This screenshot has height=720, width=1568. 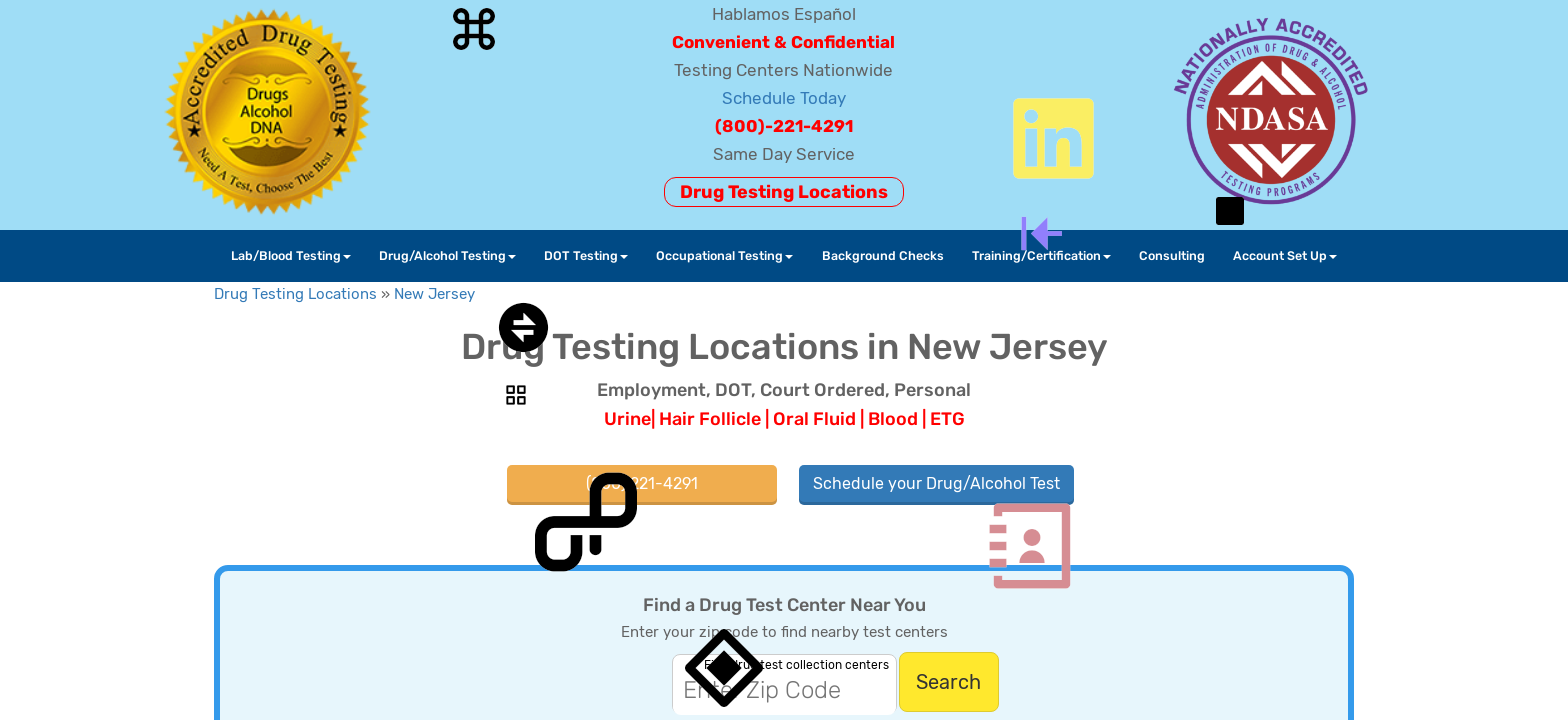 I want to click on google nearby sharing feature, so click(x=724, y=668).